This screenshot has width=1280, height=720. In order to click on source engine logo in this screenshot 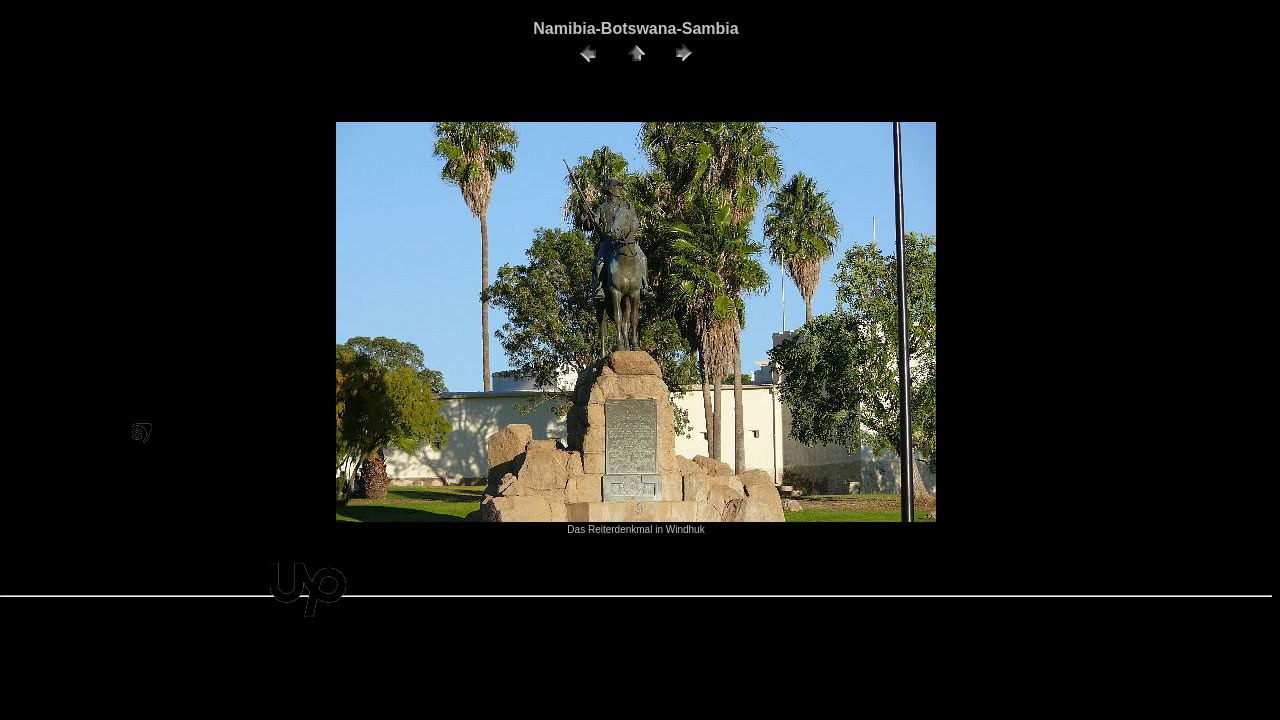, I will do `click(142, 433)`.